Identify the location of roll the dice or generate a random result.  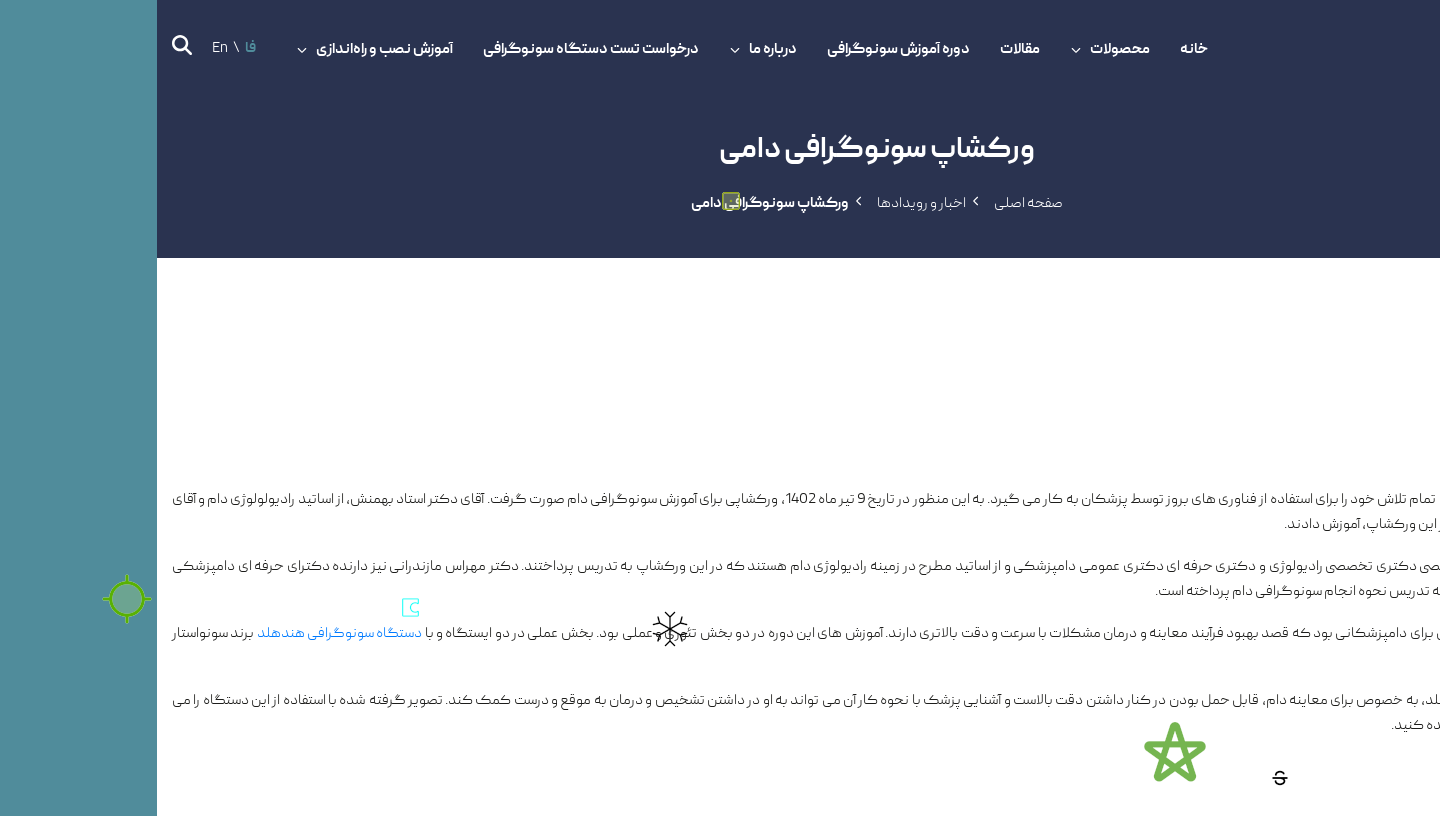
(731, 201).